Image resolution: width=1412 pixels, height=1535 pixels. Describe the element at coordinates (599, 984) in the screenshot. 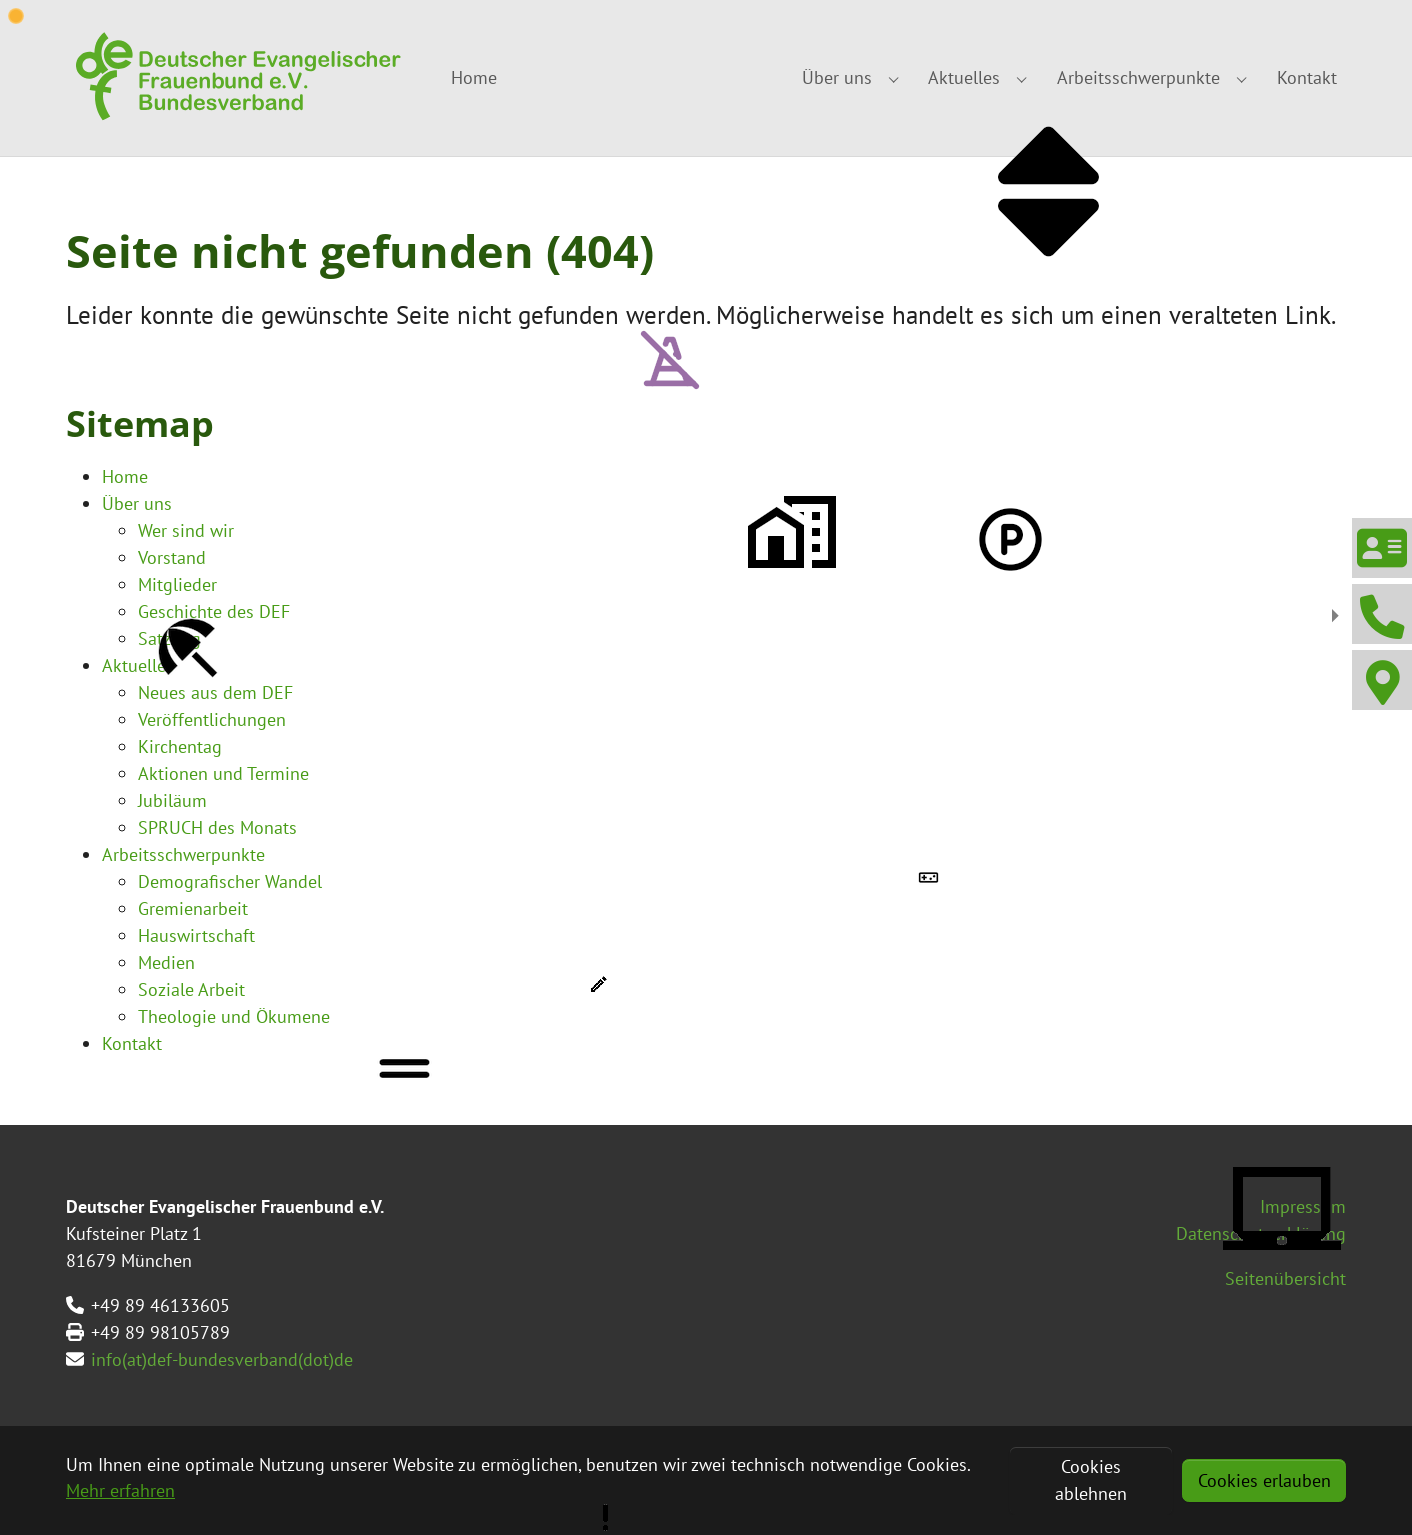

I see `create or compose new content` at that location.